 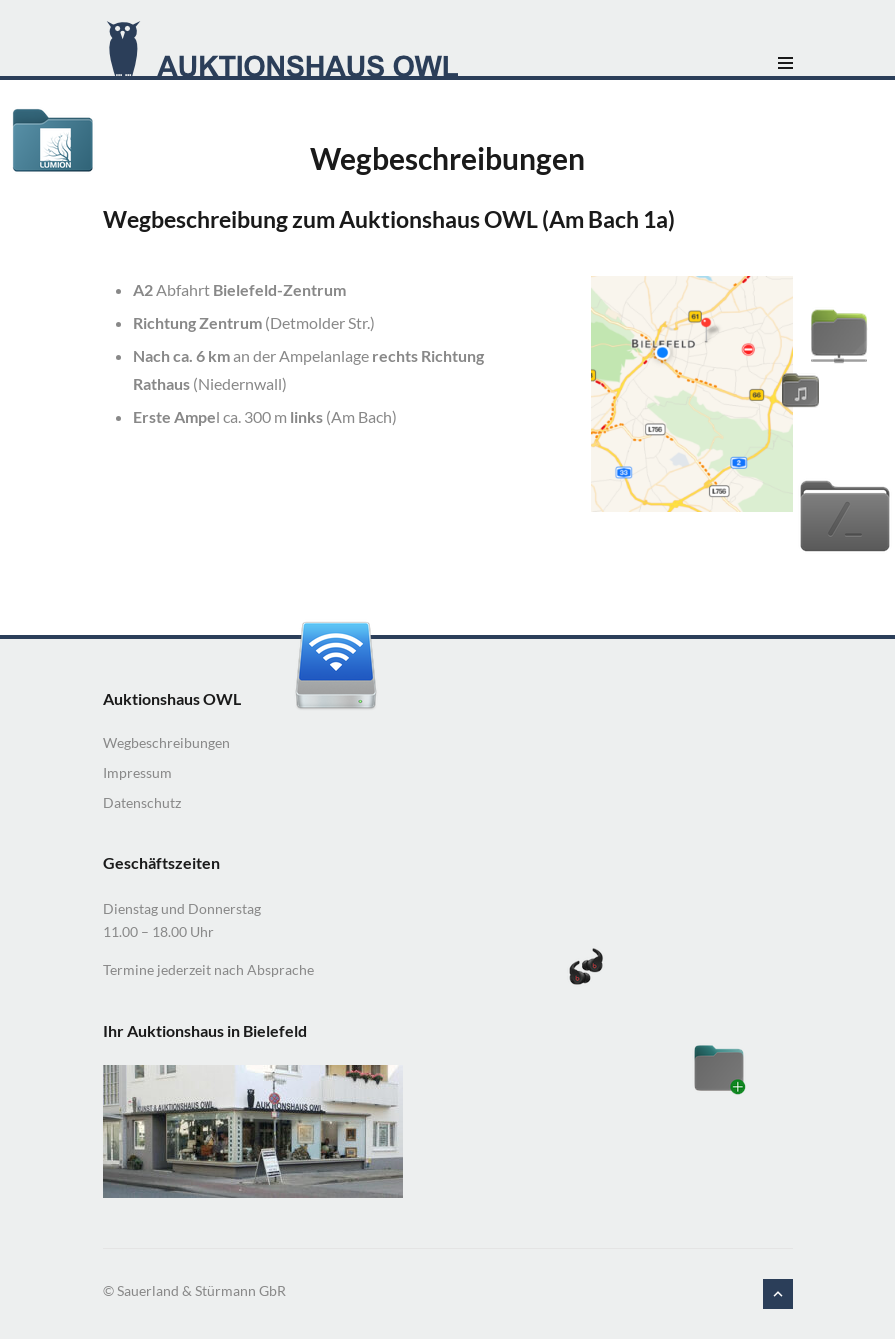 I want to click on open your music folder, so click(x=800, y=389).